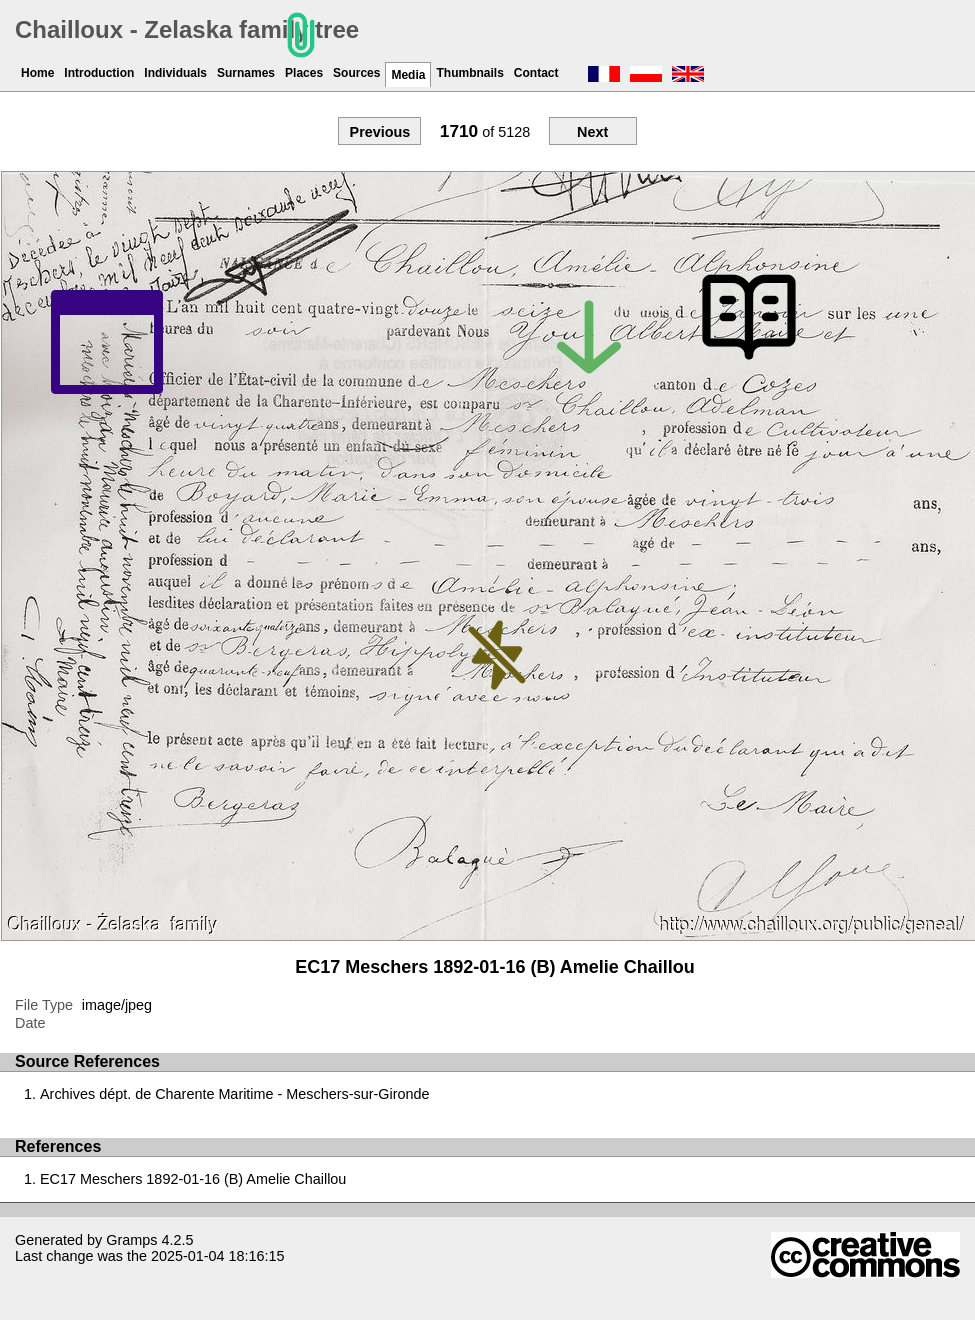  I want to click on open browser or web application, so click(107, 342).